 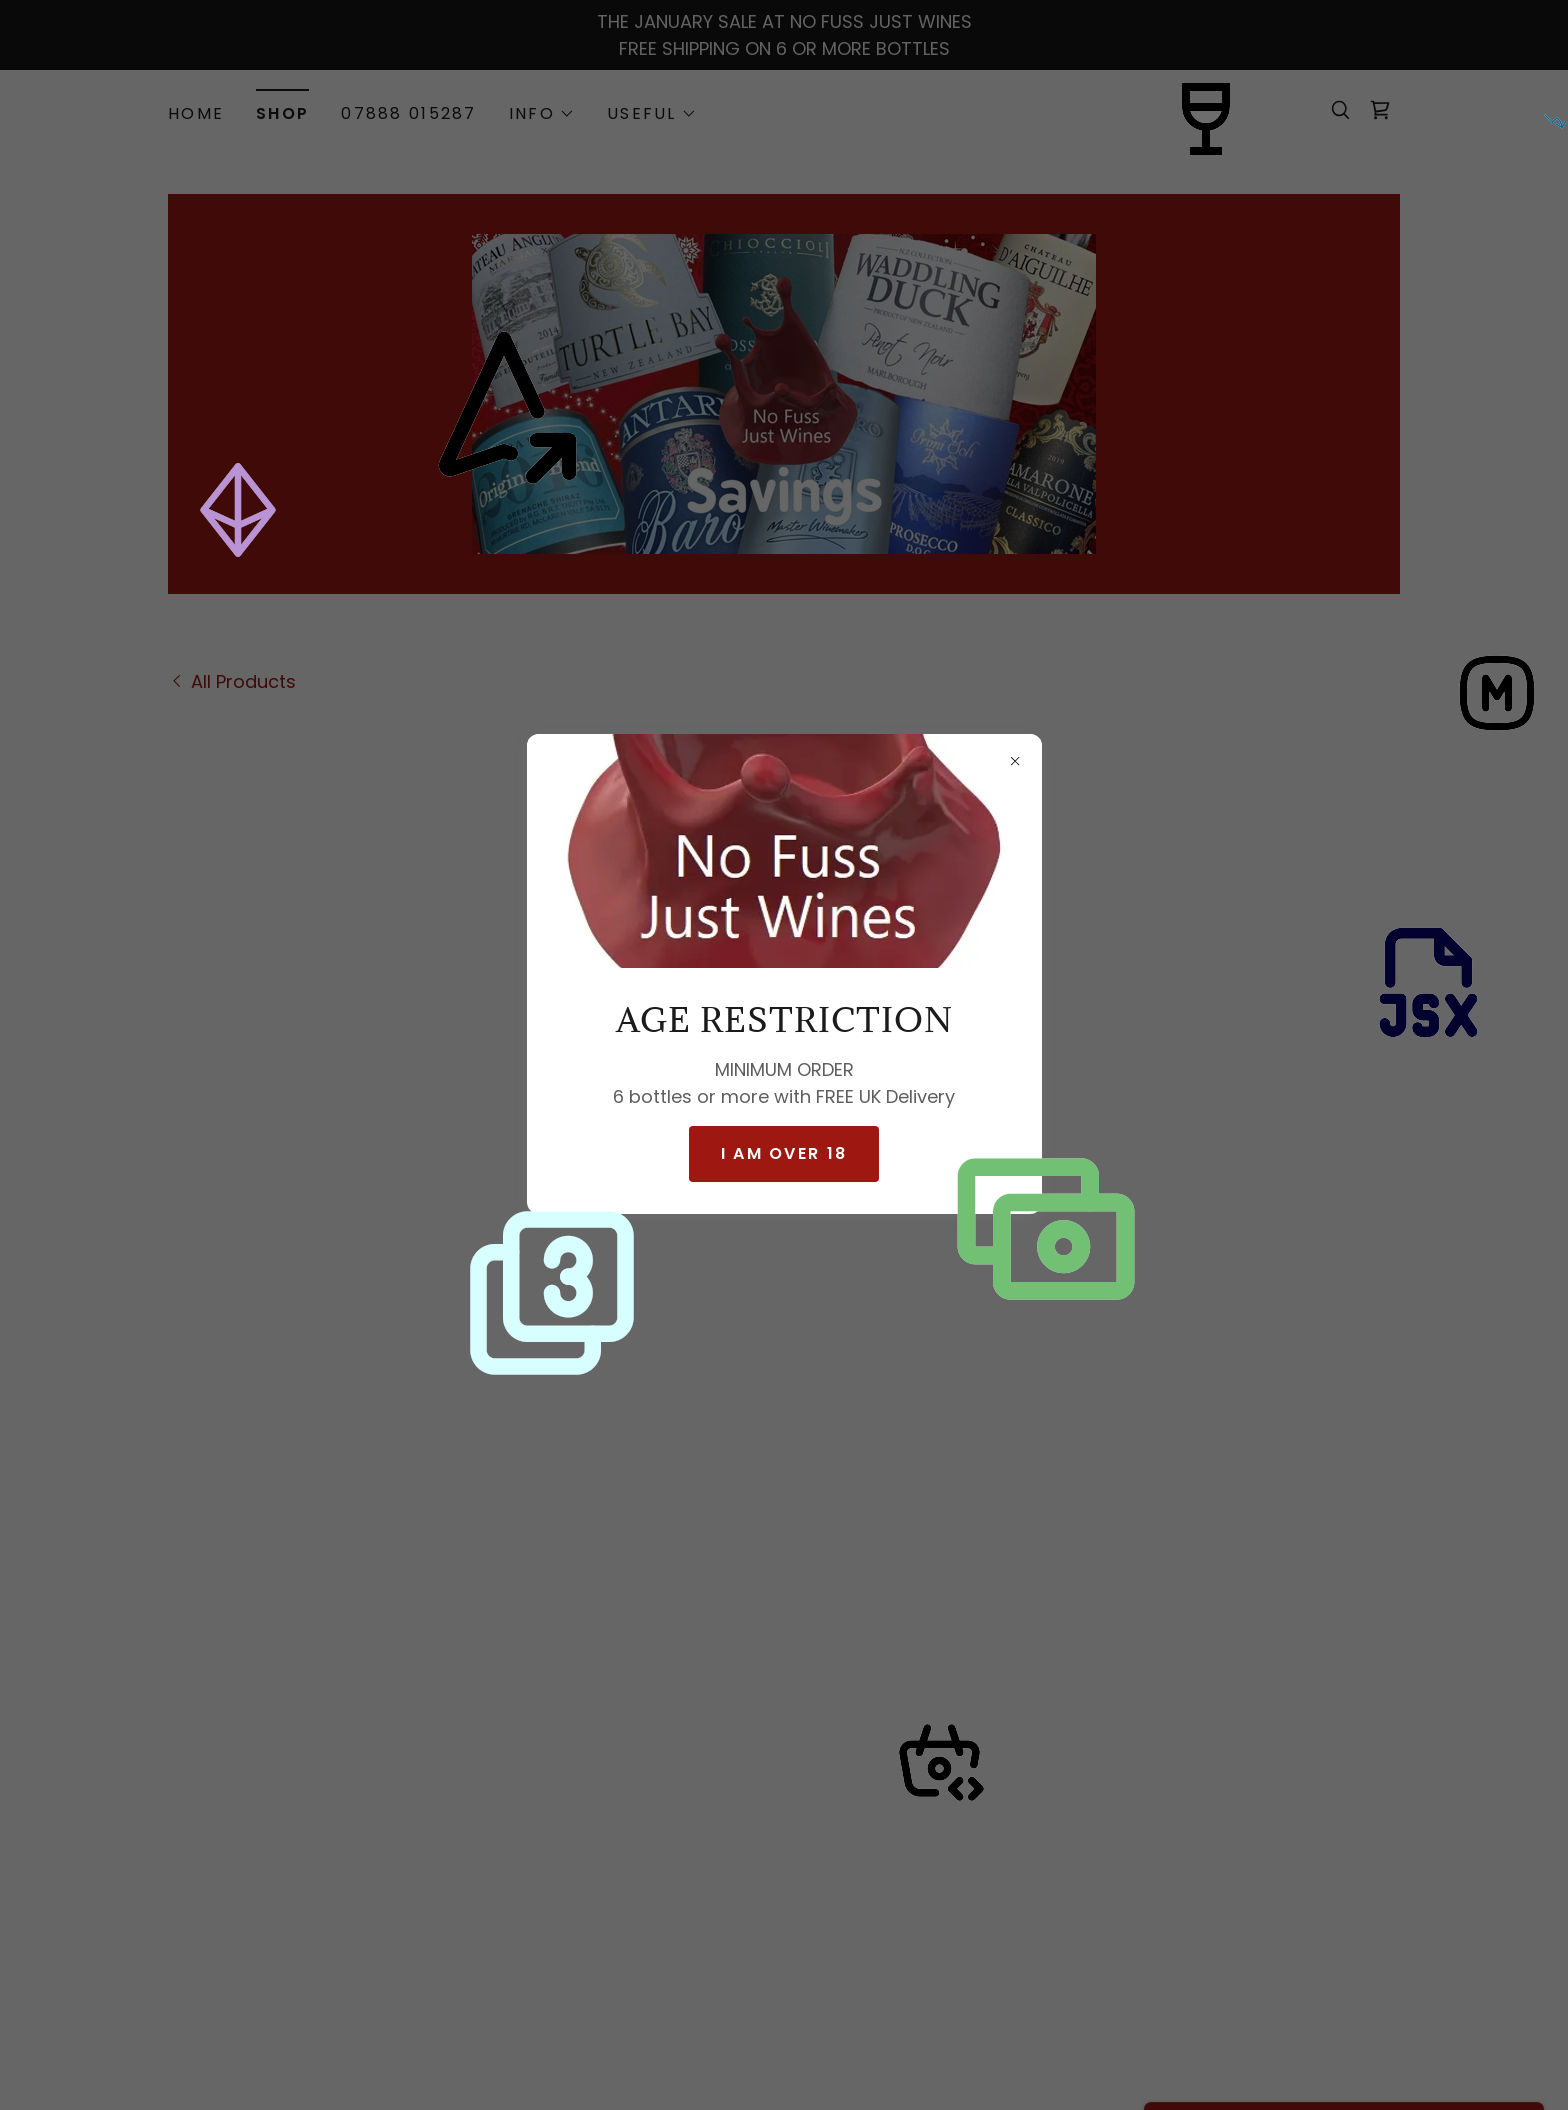 What do you see at coordinates (1555, 121) in the screenshot?
I see `indicates a downward trend or decline in data` at bounding box center [1555, 121].